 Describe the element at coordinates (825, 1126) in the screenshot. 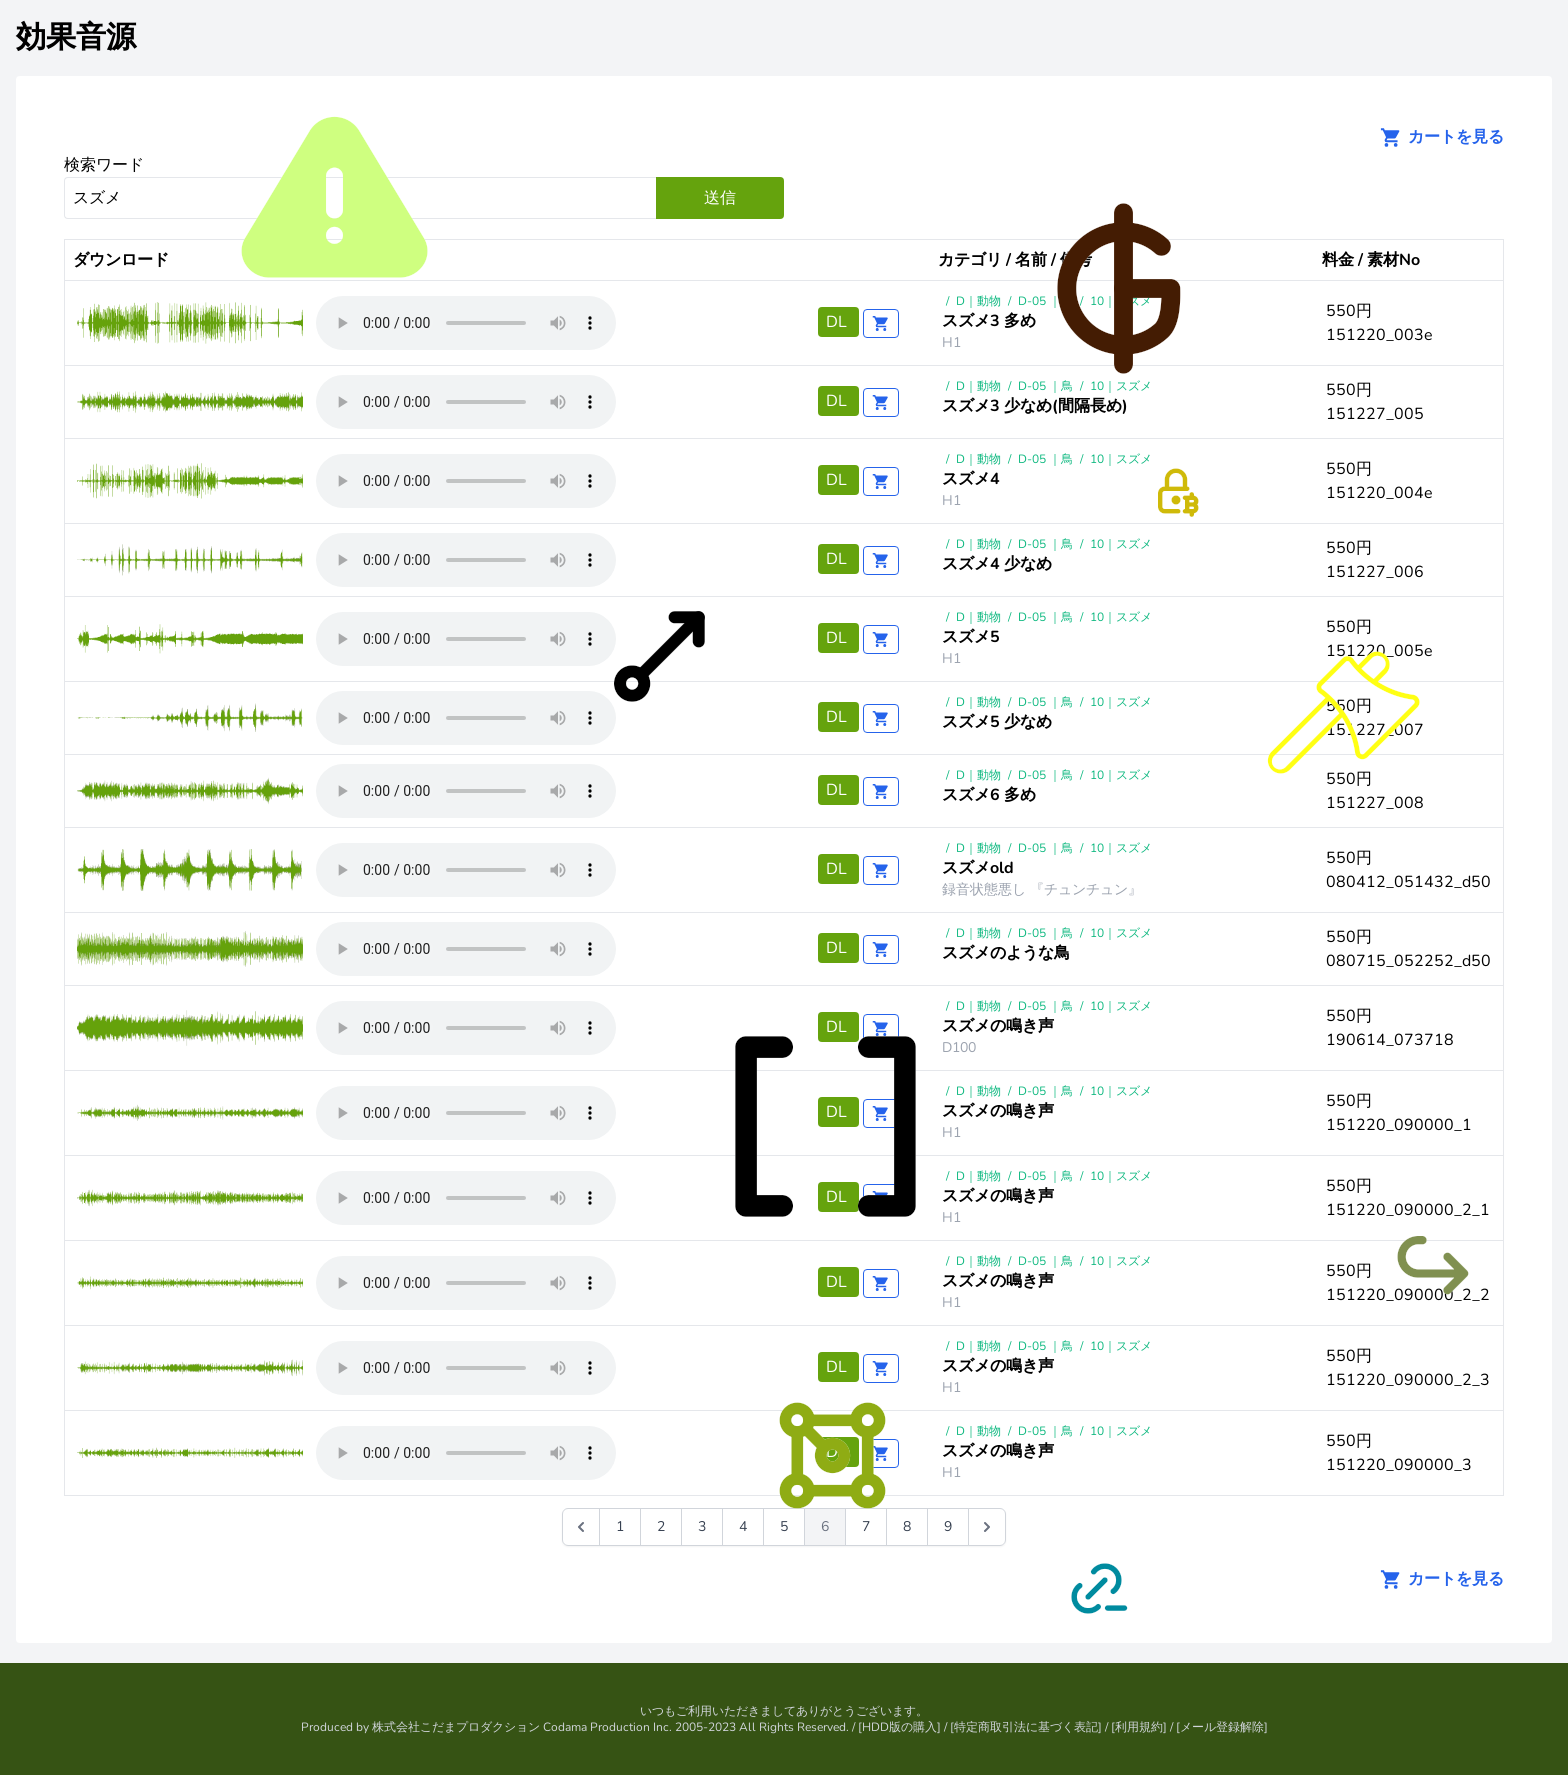

I see `insert code or code block` at that location.